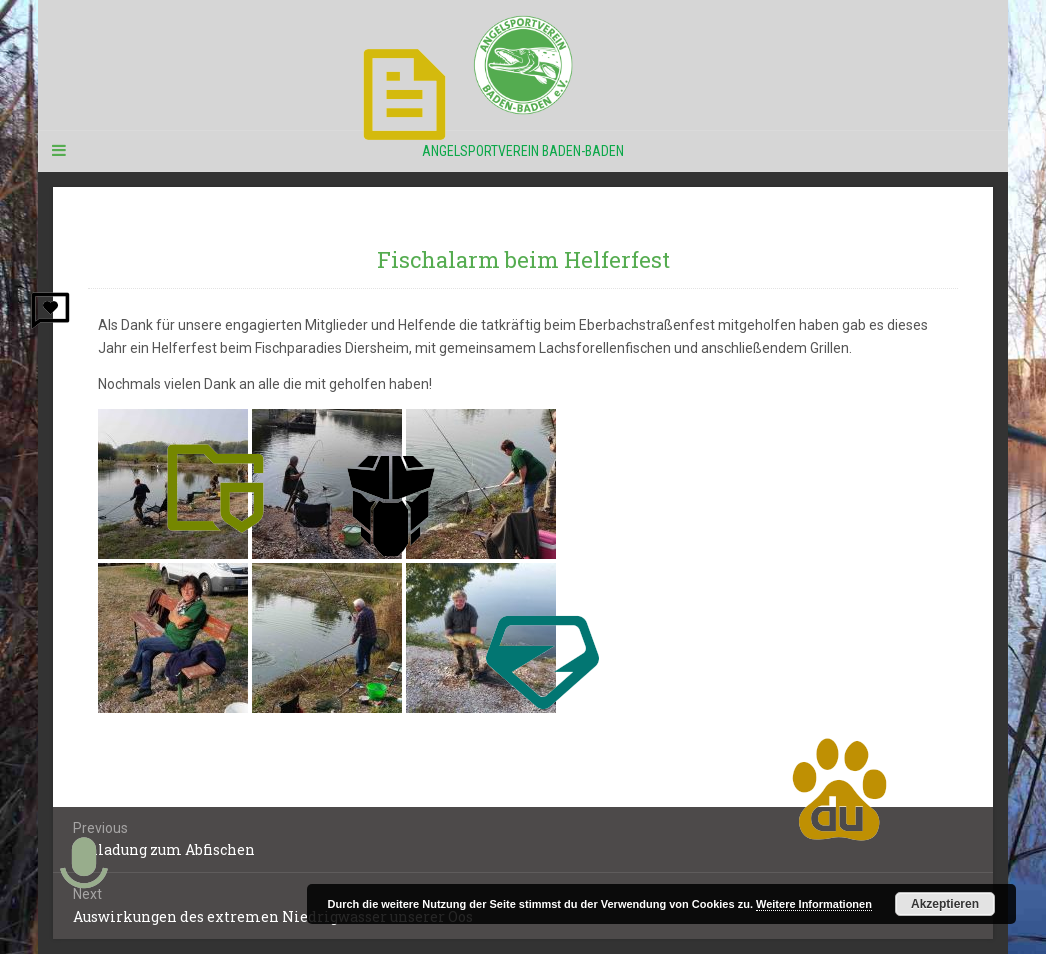 This screenshot has height=954, width=1046. I want to click on access protected or secure files, so click(215, 487).